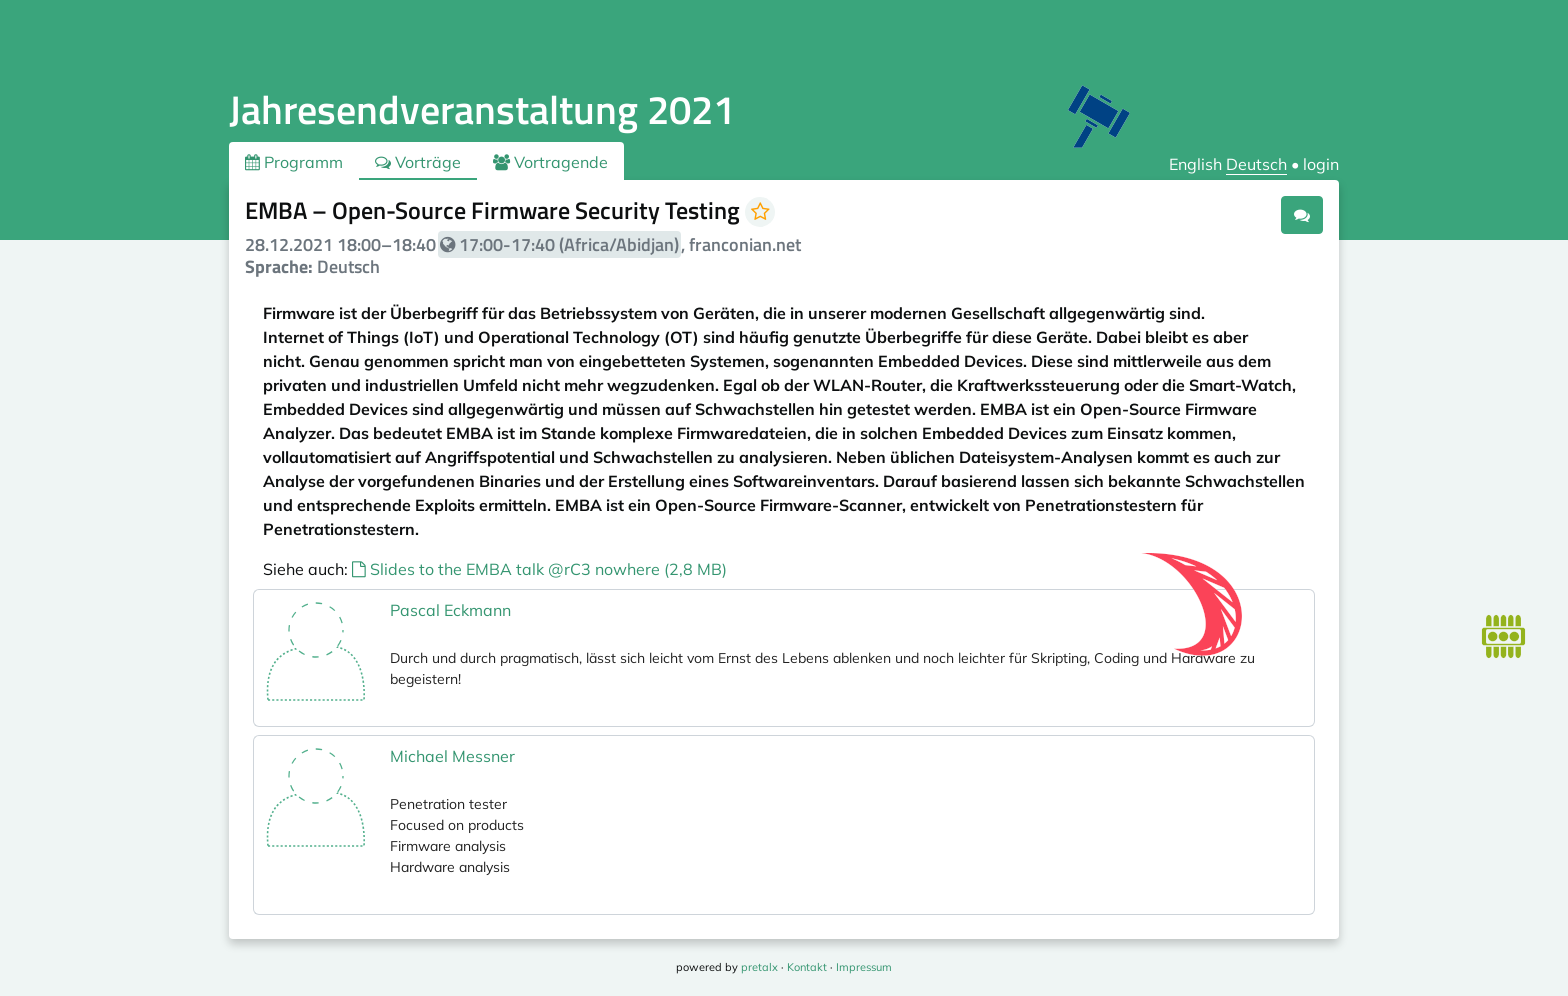  Describe the element at coordinates (1099, 116) in the screenshot. I see `access legal or court-related features` at that location.